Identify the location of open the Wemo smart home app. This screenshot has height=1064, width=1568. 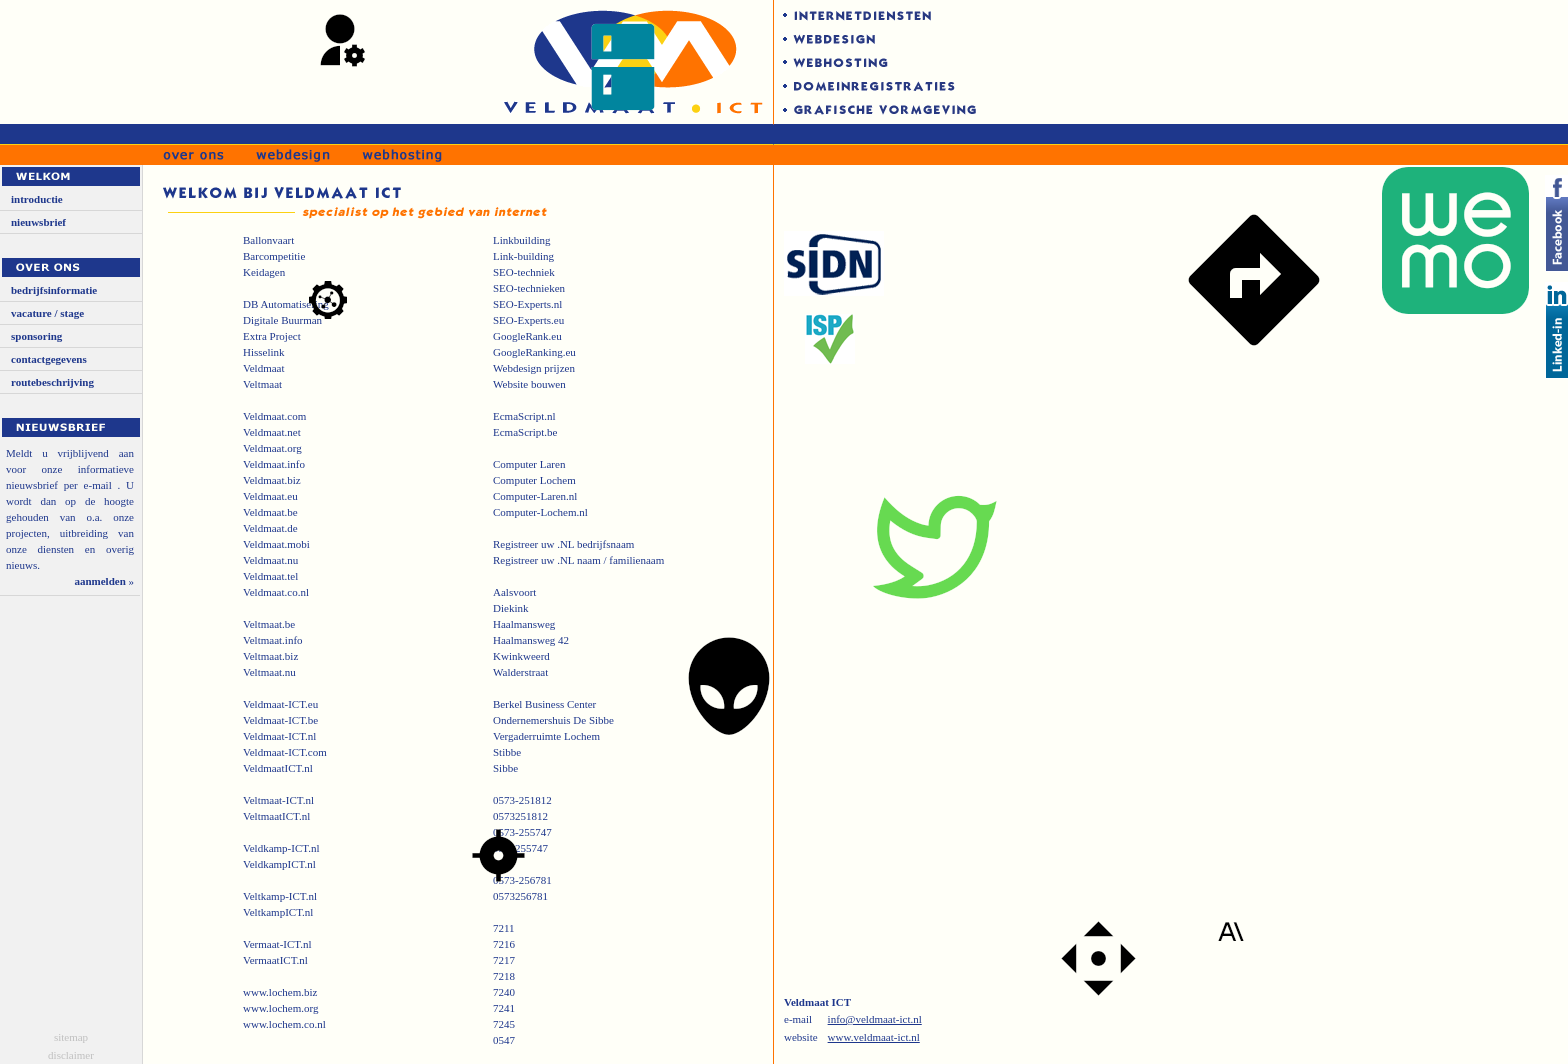
(1455, 240).